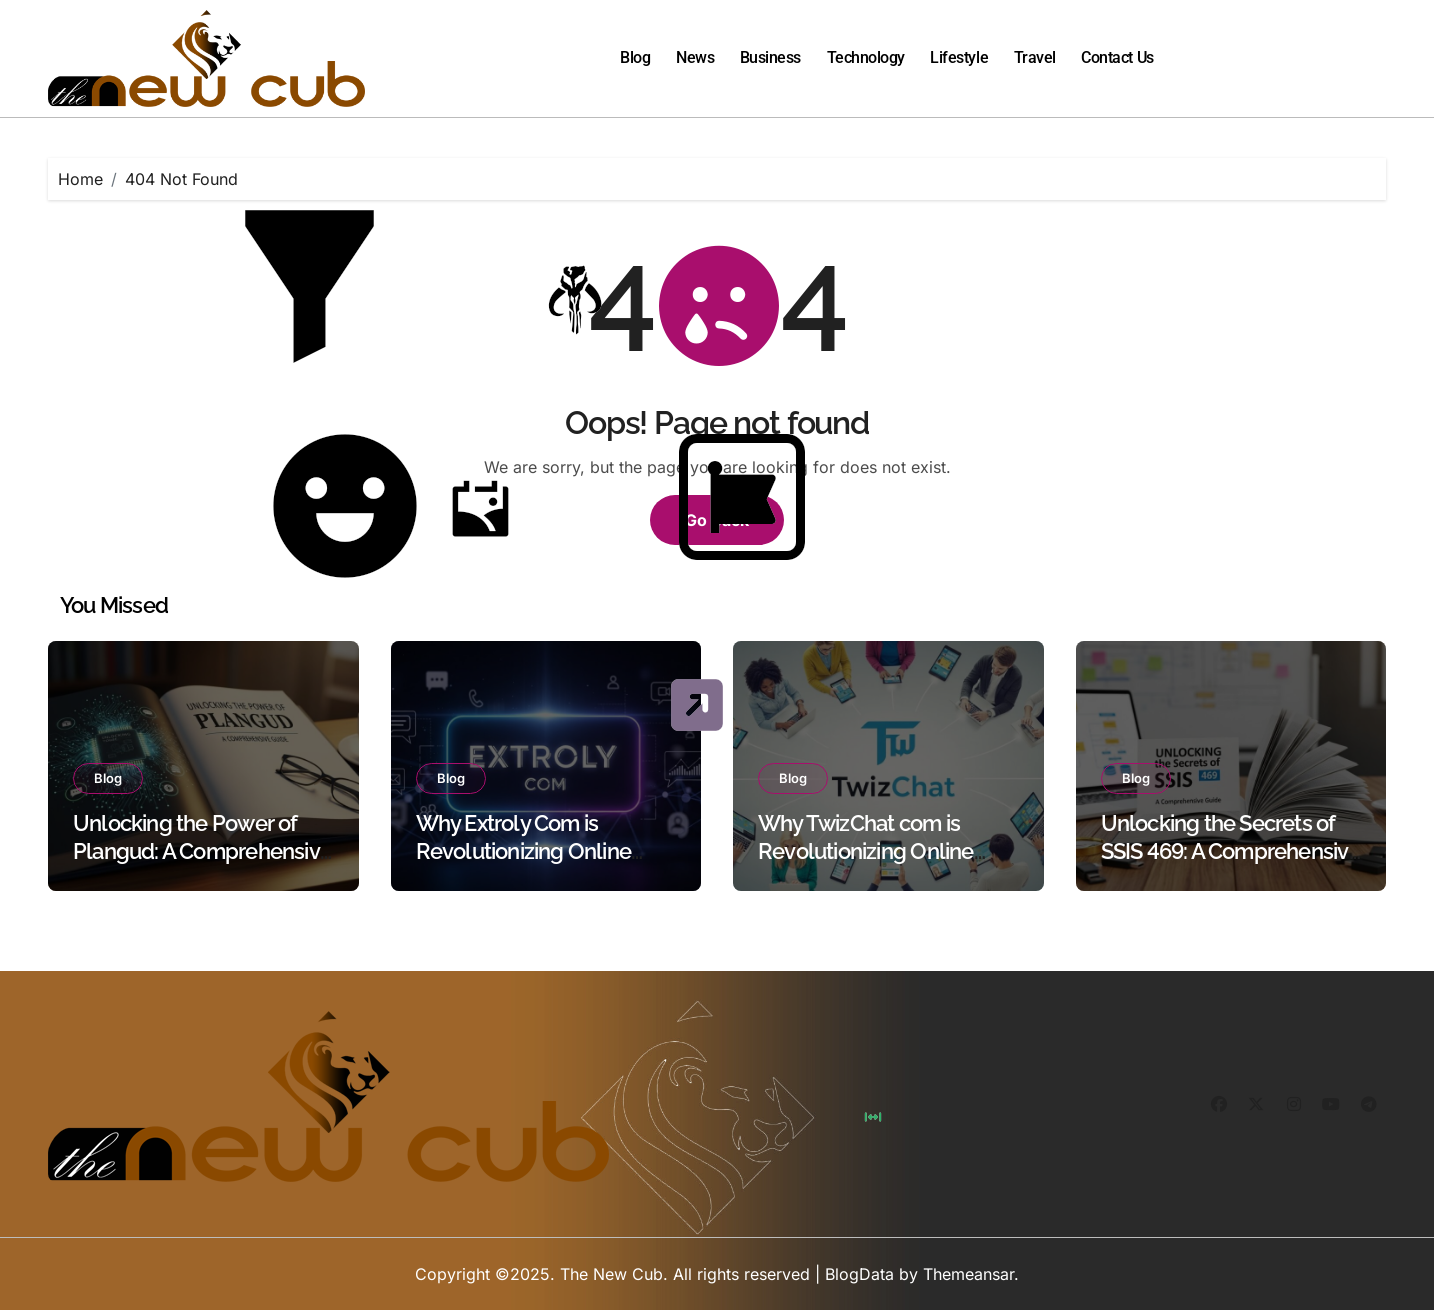 Image resolution: width=1434 pixels, height=1310 pixels. What do you see at coordinates (575, 300) in the screenshot?
I see `the mandalorian logo from star wars` at bounding box center [575, 300].